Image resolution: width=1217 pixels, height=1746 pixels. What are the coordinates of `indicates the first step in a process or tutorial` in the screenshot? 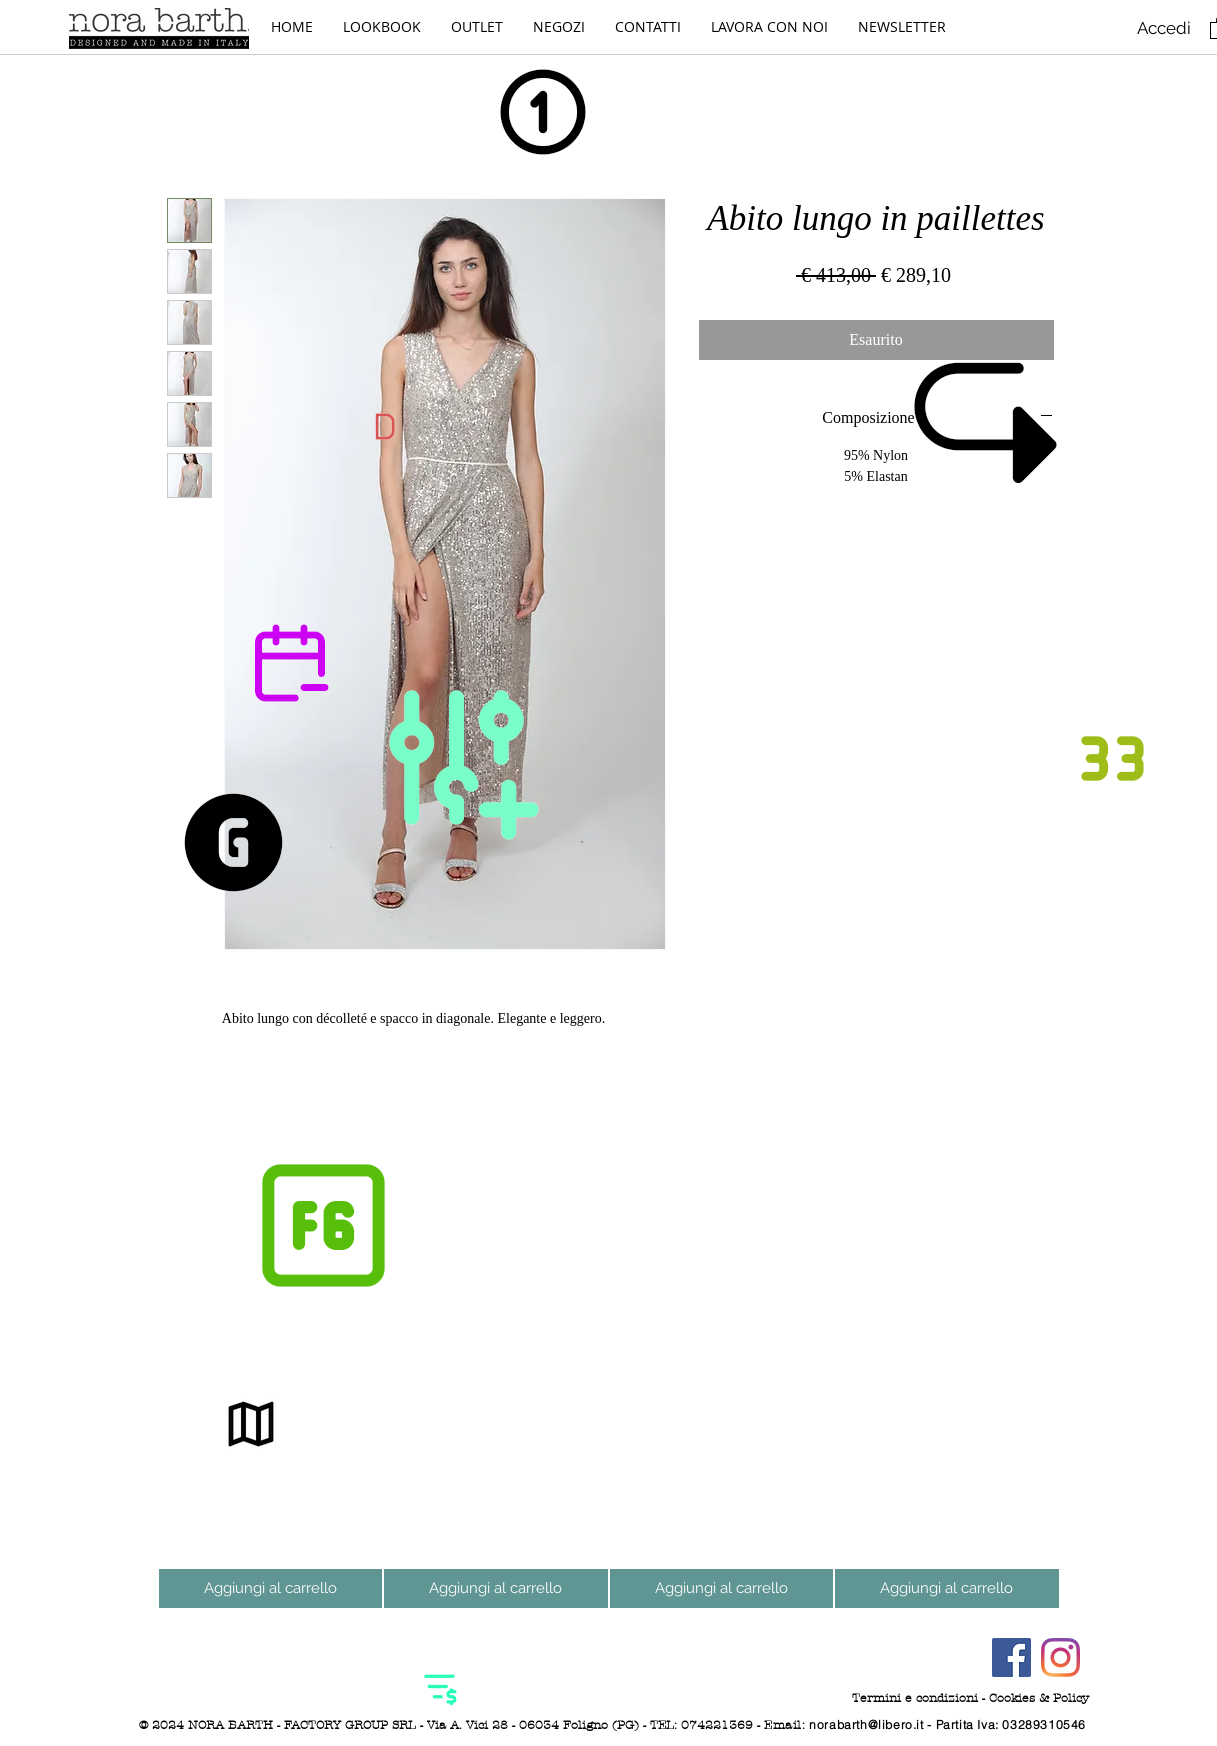 It's located at (543, 112).